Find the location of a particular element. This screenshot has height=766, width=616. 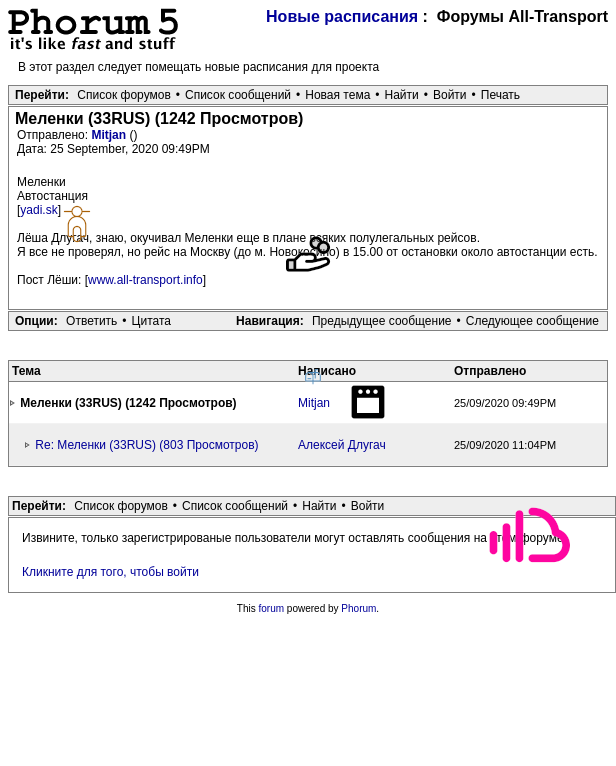

select moped or scooter delivery option is located at coordinates (77, 224).